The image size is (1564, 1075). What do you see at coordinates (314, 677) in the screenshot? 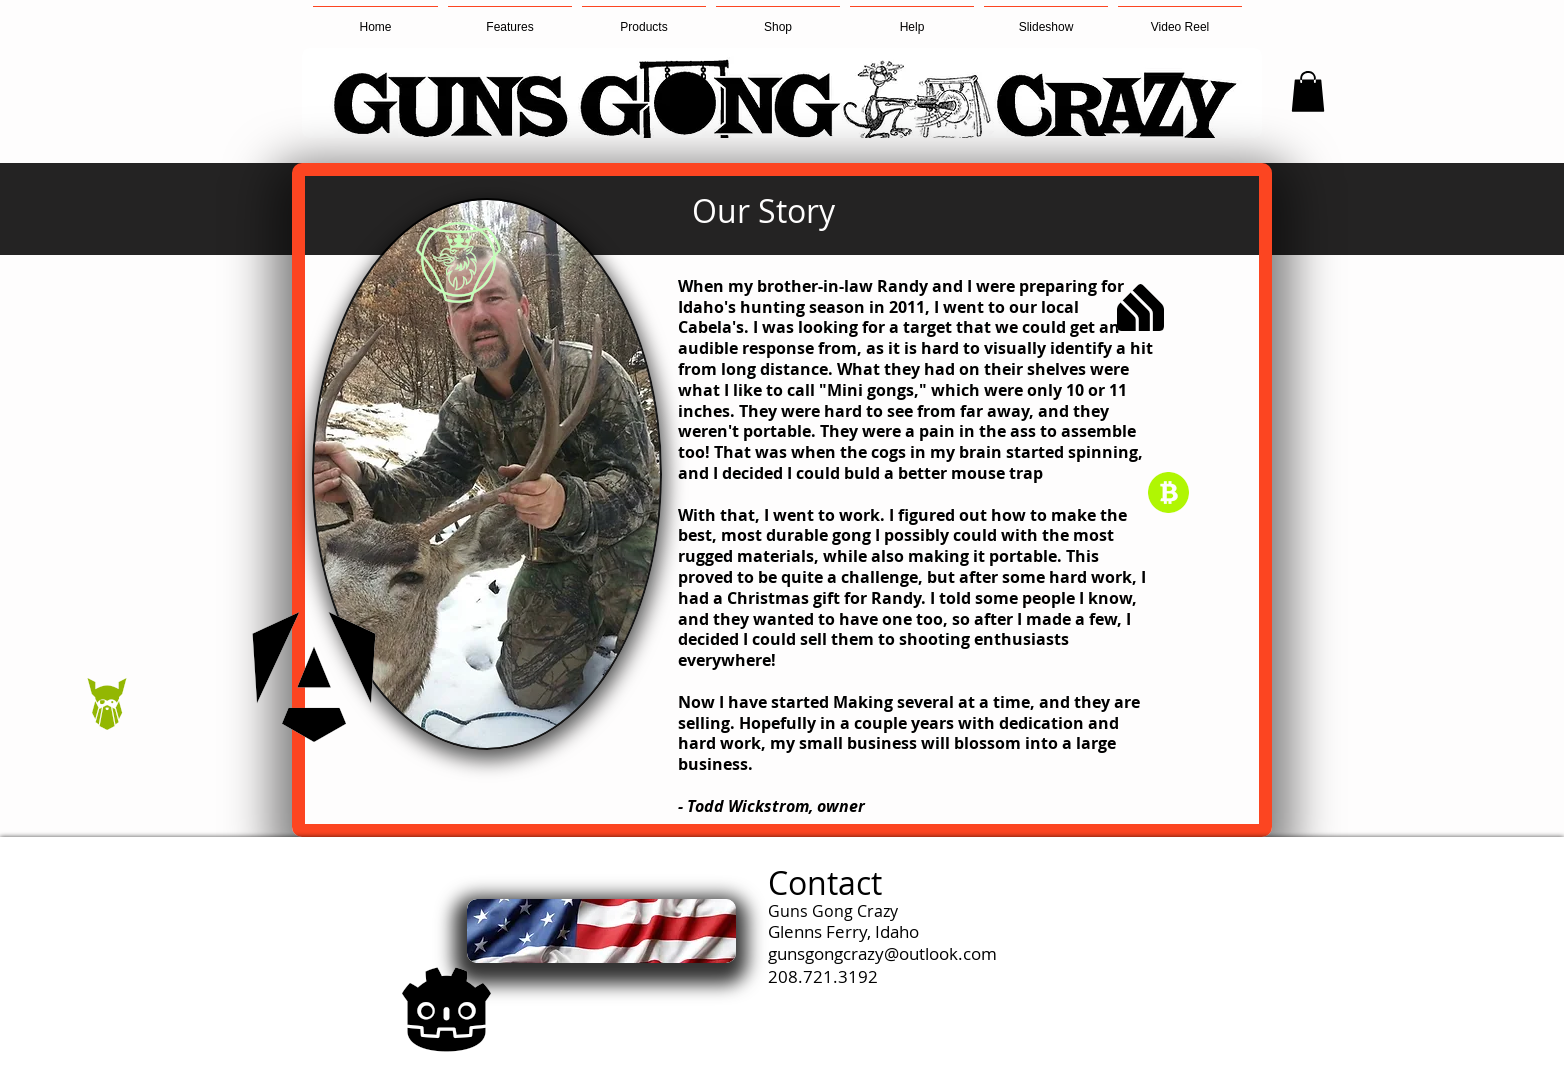
I see `indicates an Angular framework application` at bounding box center [314, 677].